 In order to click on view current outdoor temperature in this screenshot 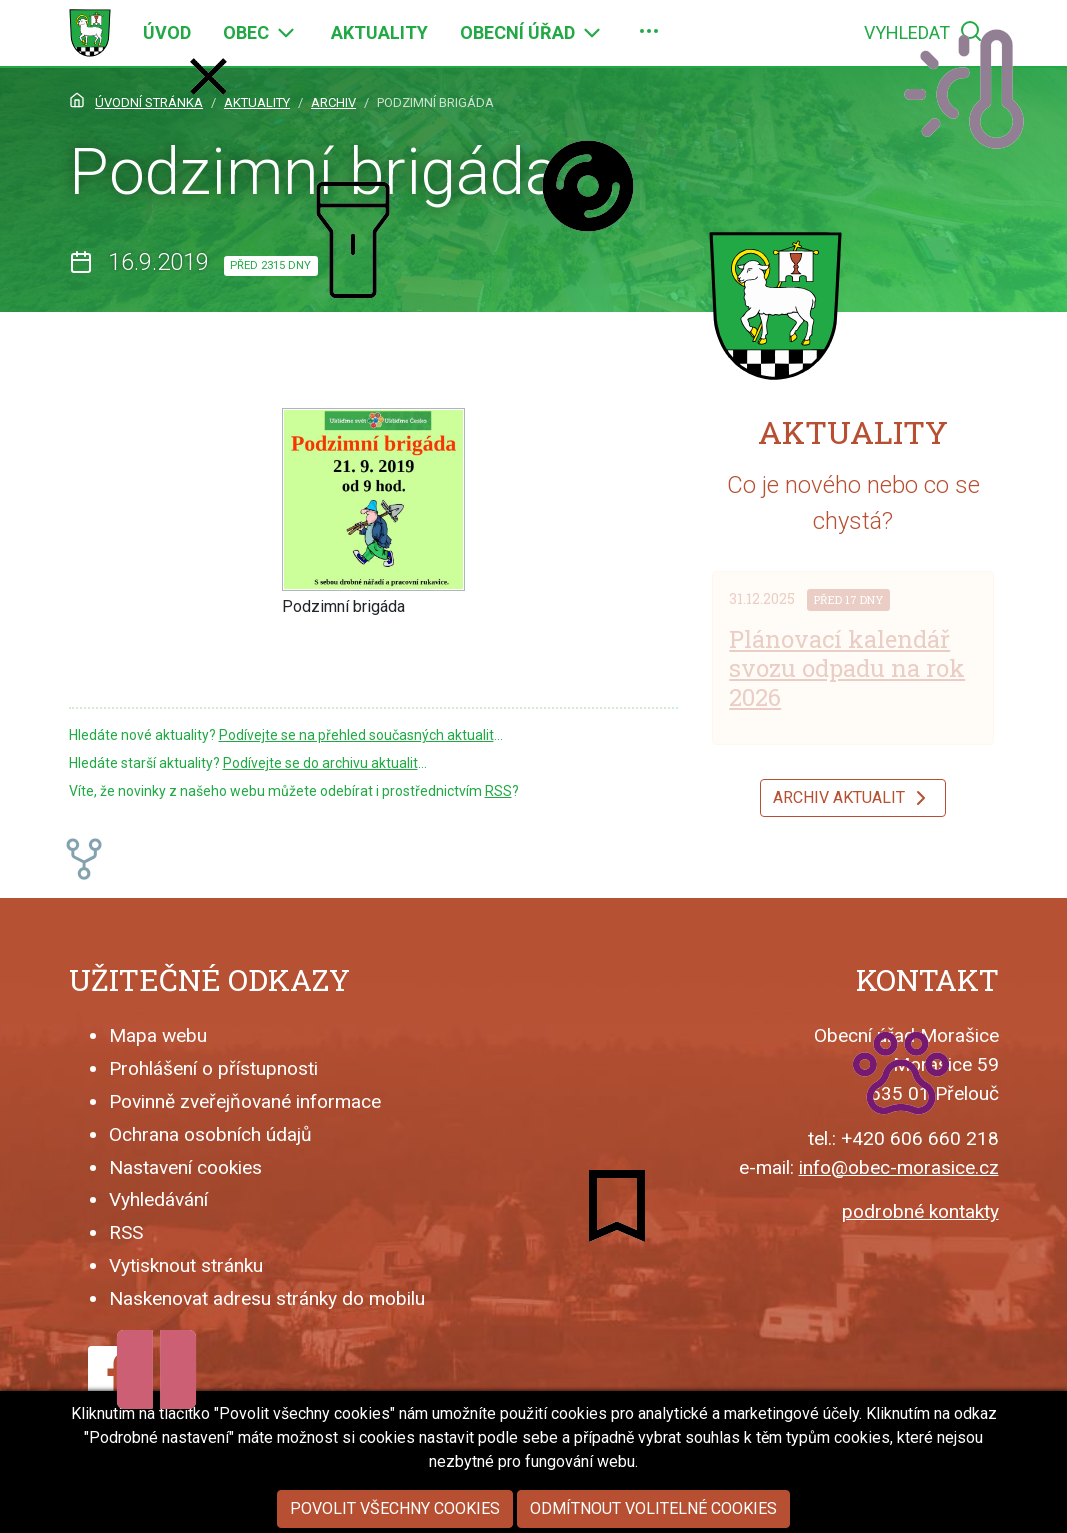, I will do `click(964, 89)`.